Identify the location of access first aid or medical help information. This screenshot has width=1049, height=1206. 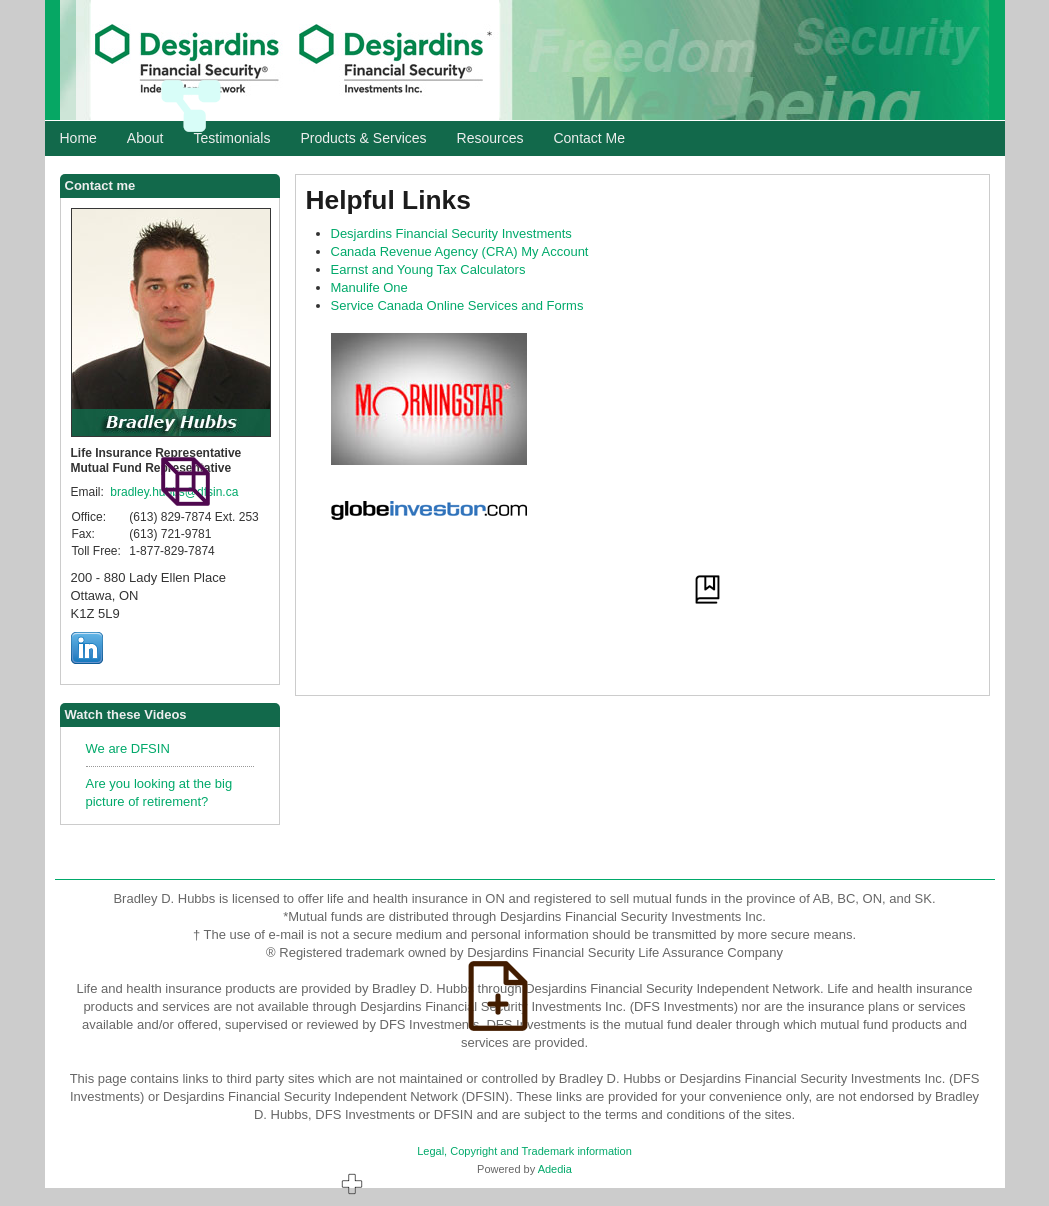
(352, 1184).